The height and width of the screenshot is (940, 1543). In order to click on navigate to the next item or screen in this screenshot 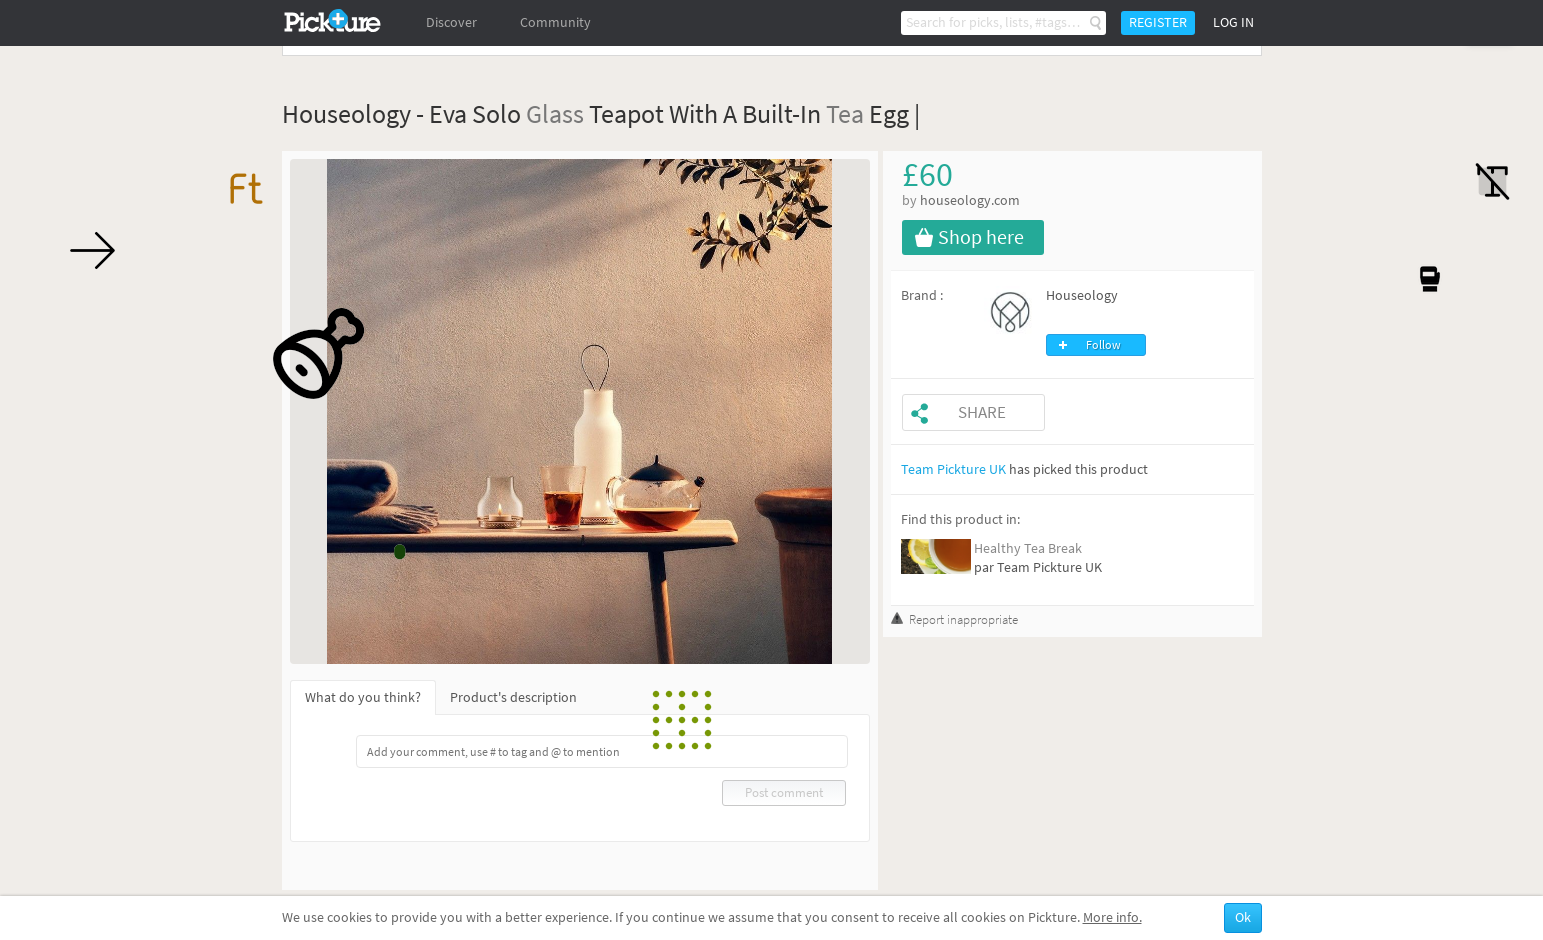, I will do `click(92, 250)`.